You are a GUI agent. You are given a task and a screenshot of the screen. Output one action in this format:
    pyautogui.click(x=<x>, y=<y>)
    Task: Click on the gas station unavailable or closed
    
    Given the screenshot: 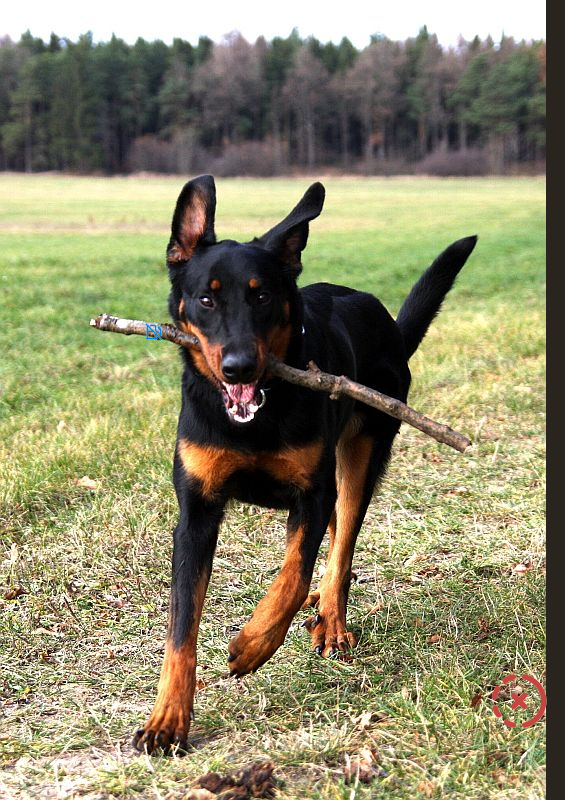 What is the action you would take?
    pyautogui.click(x=154, y=332)
    